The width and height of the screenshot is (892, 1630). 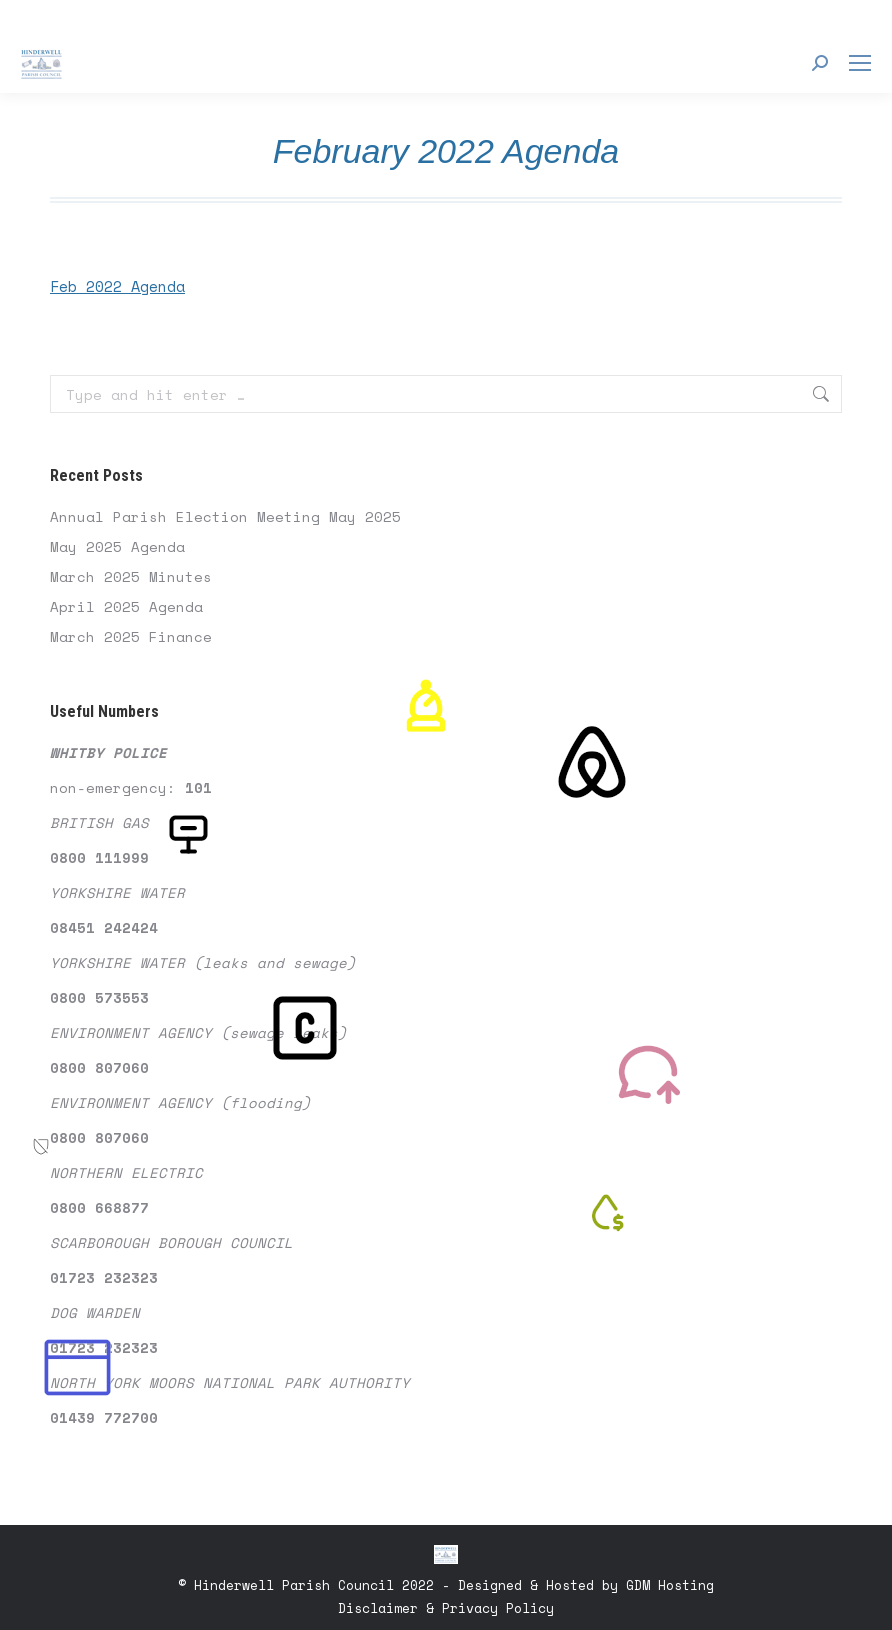 What do you see at coordinates (77, 1367) in the screenshot?
I see `open web browser` at bounding box center [77, 1367].